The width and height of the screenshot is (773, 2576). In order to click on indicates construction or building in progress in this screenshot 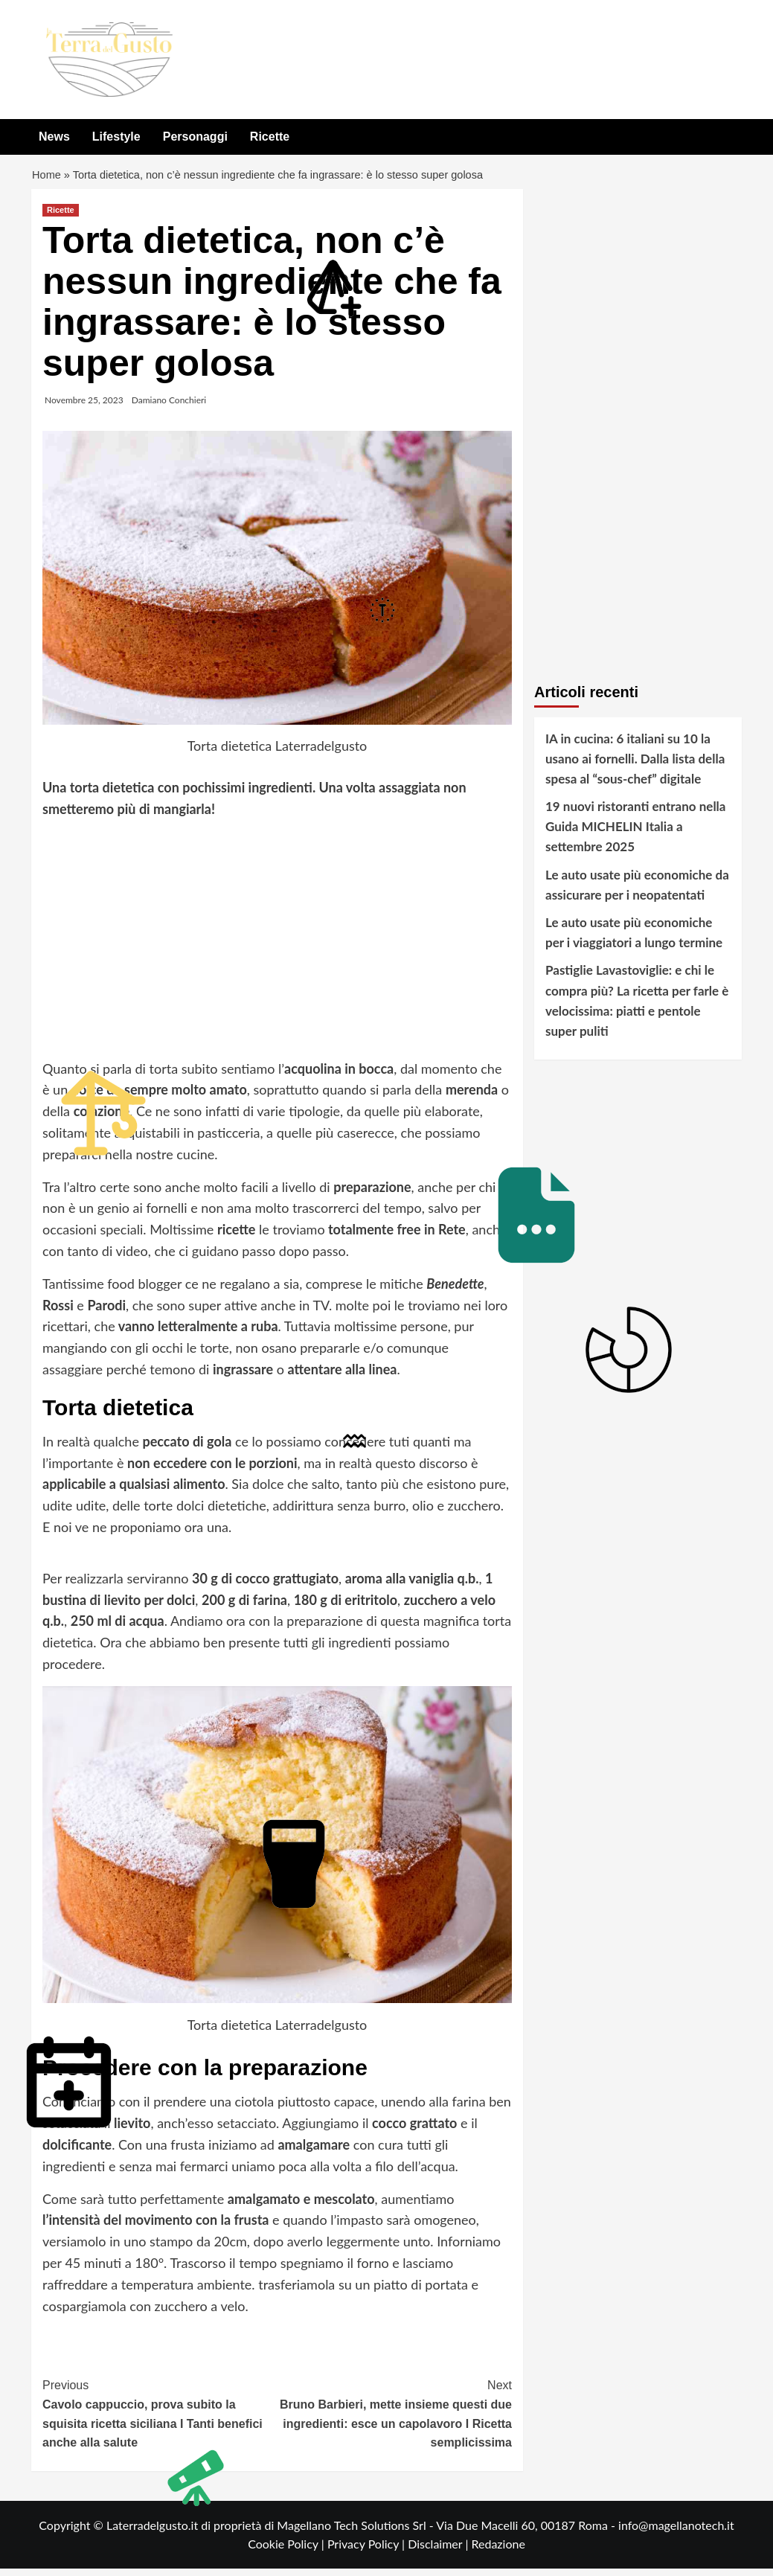, I will do `click(103, 1113)`.